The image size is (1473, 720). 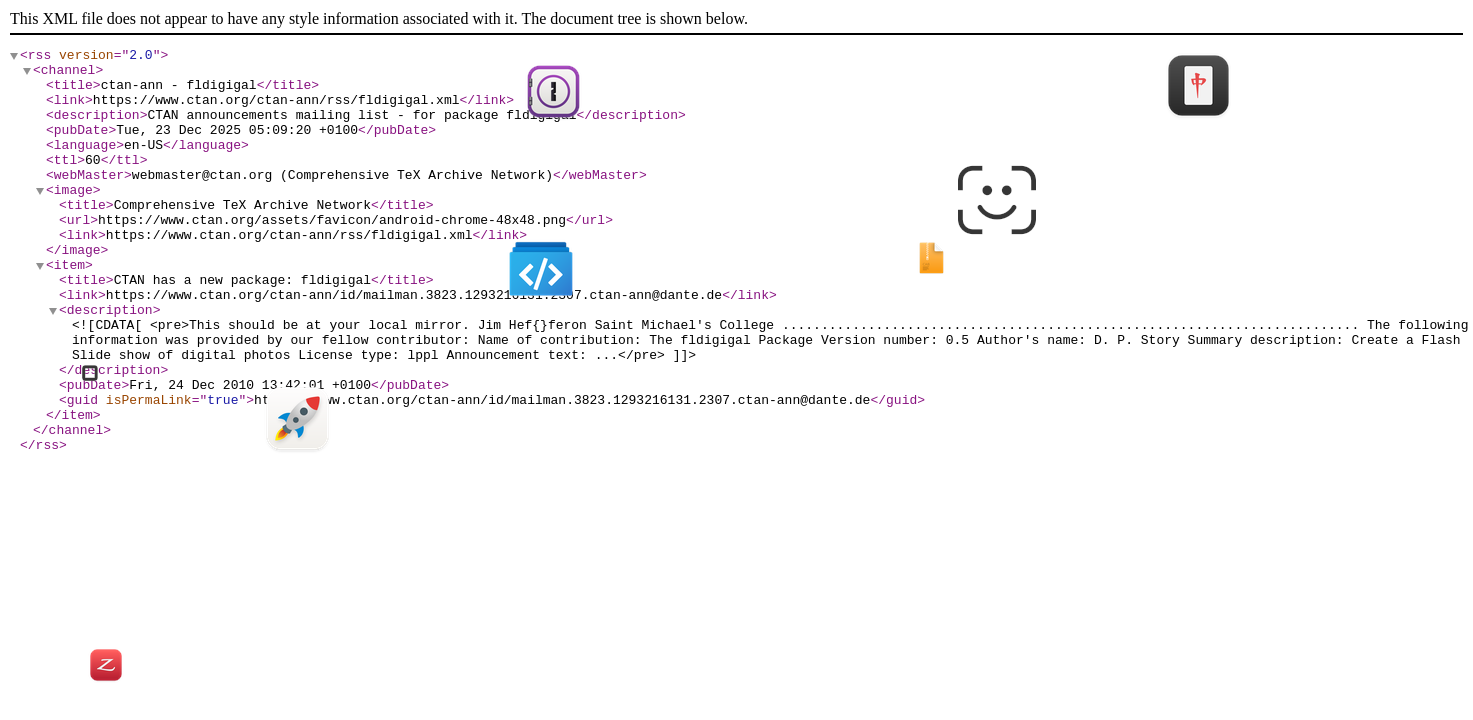 What do you see at coordinates (541, 270) in the screenshot?
I see `open xaml application` at bounding box center [541, 270].